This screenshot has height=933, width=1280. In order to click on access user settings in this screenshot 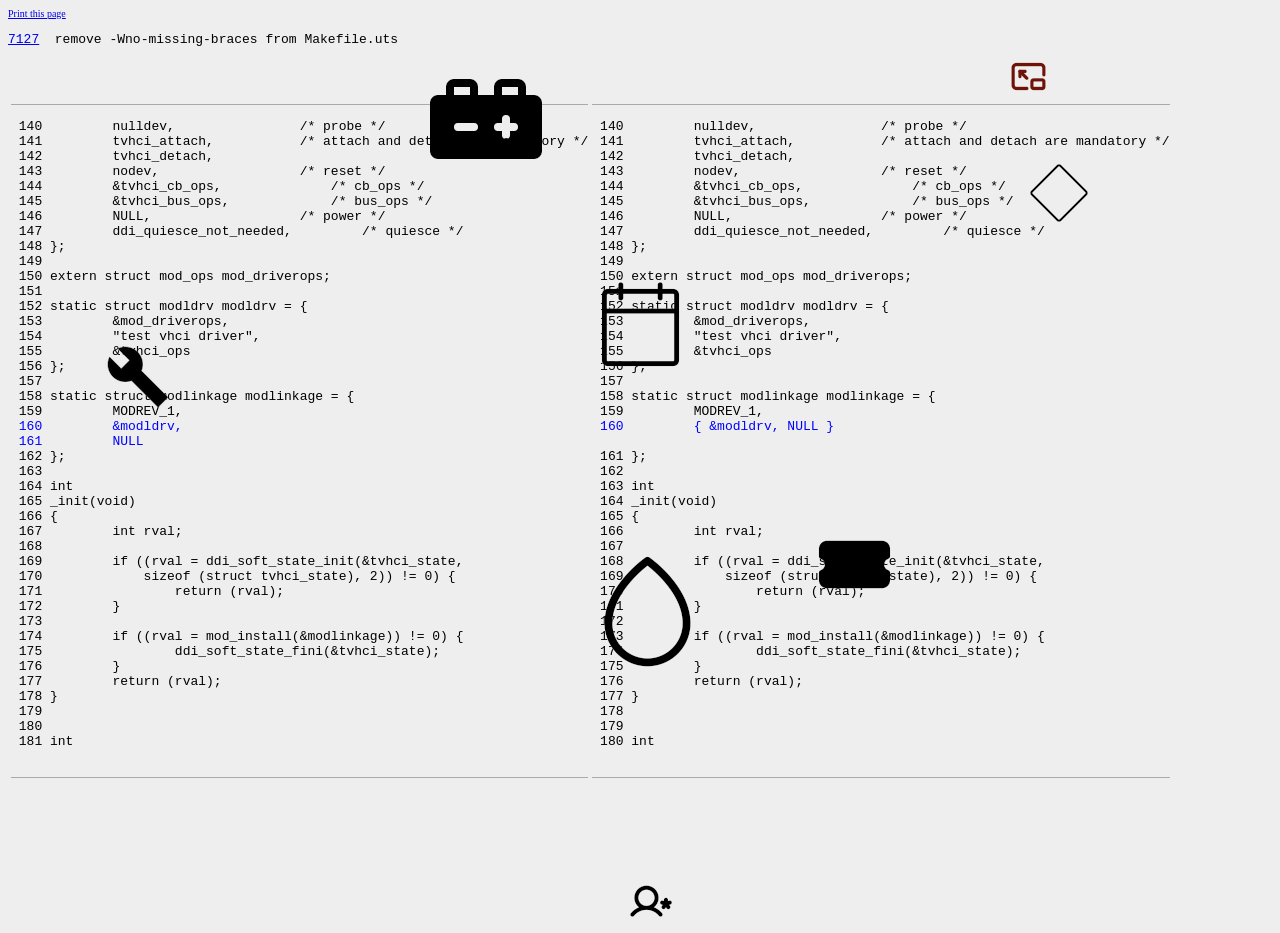, I will do `click(650, 902)`.